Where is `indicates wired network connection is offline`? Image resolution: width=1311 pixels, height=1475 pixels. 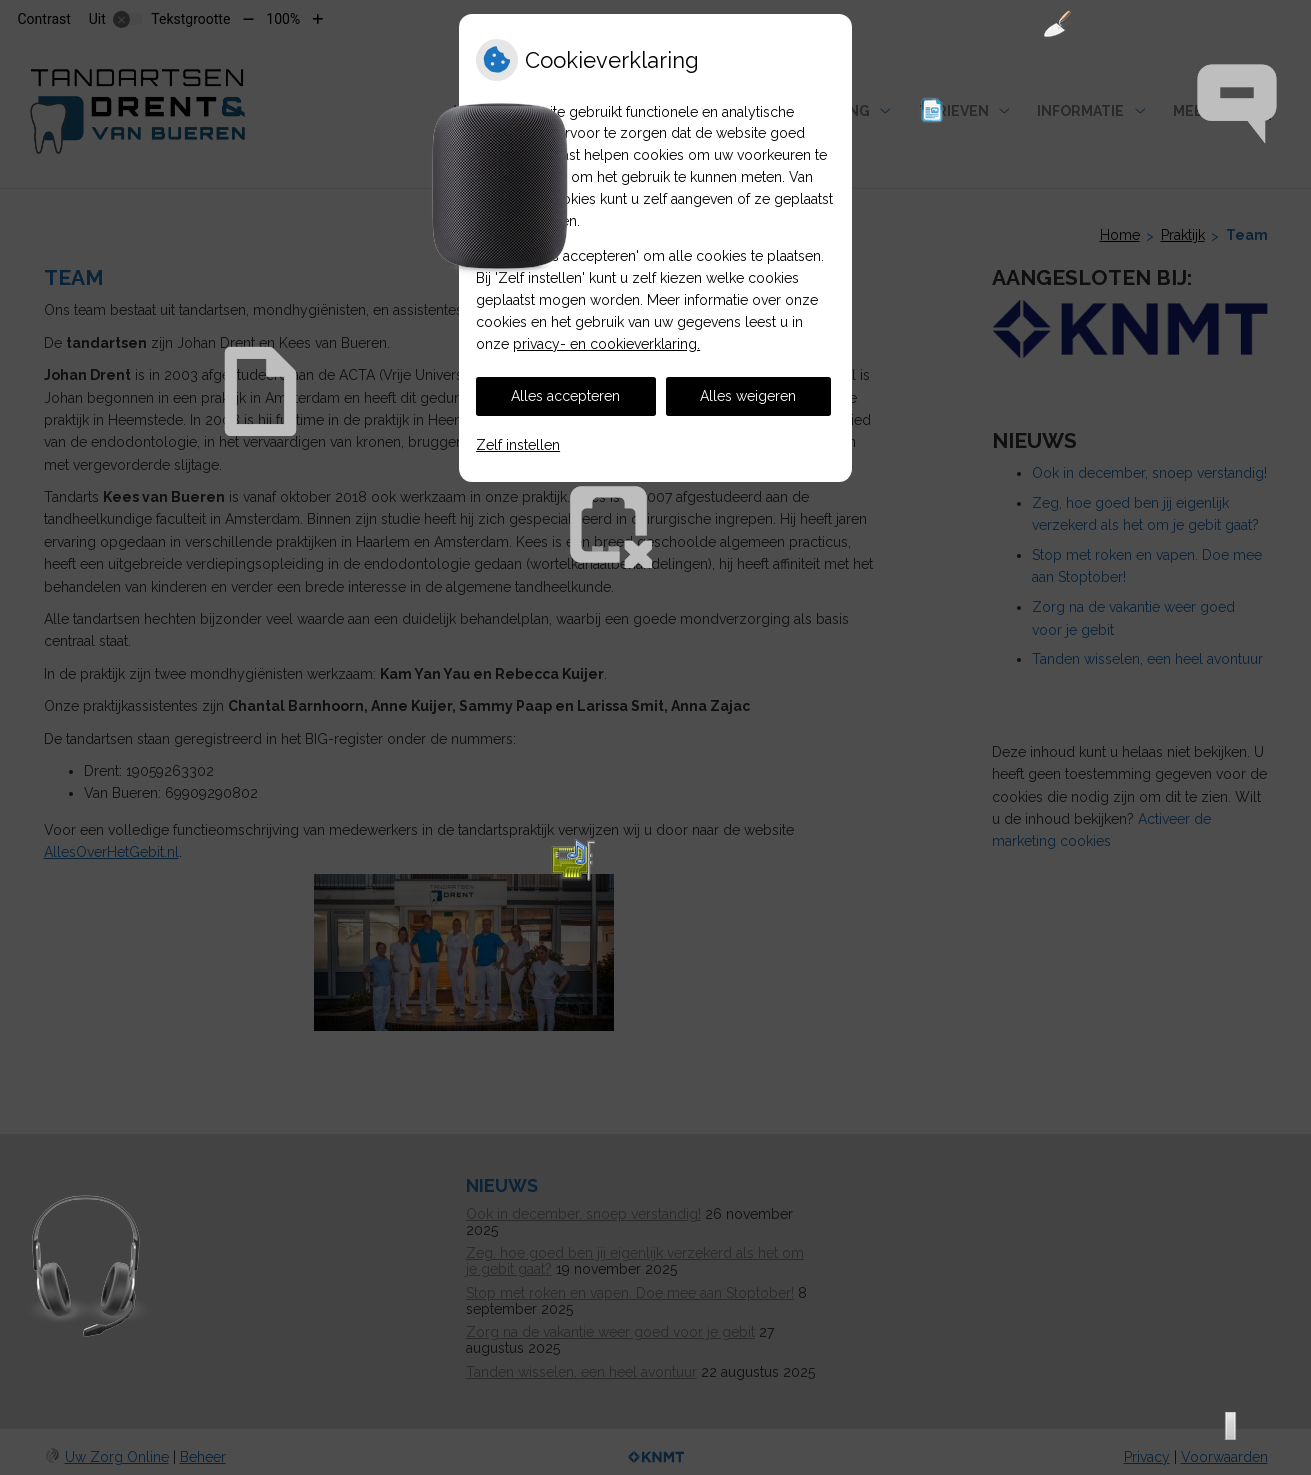
indicates wired network connection is offline is located at coordinates (608, 524).